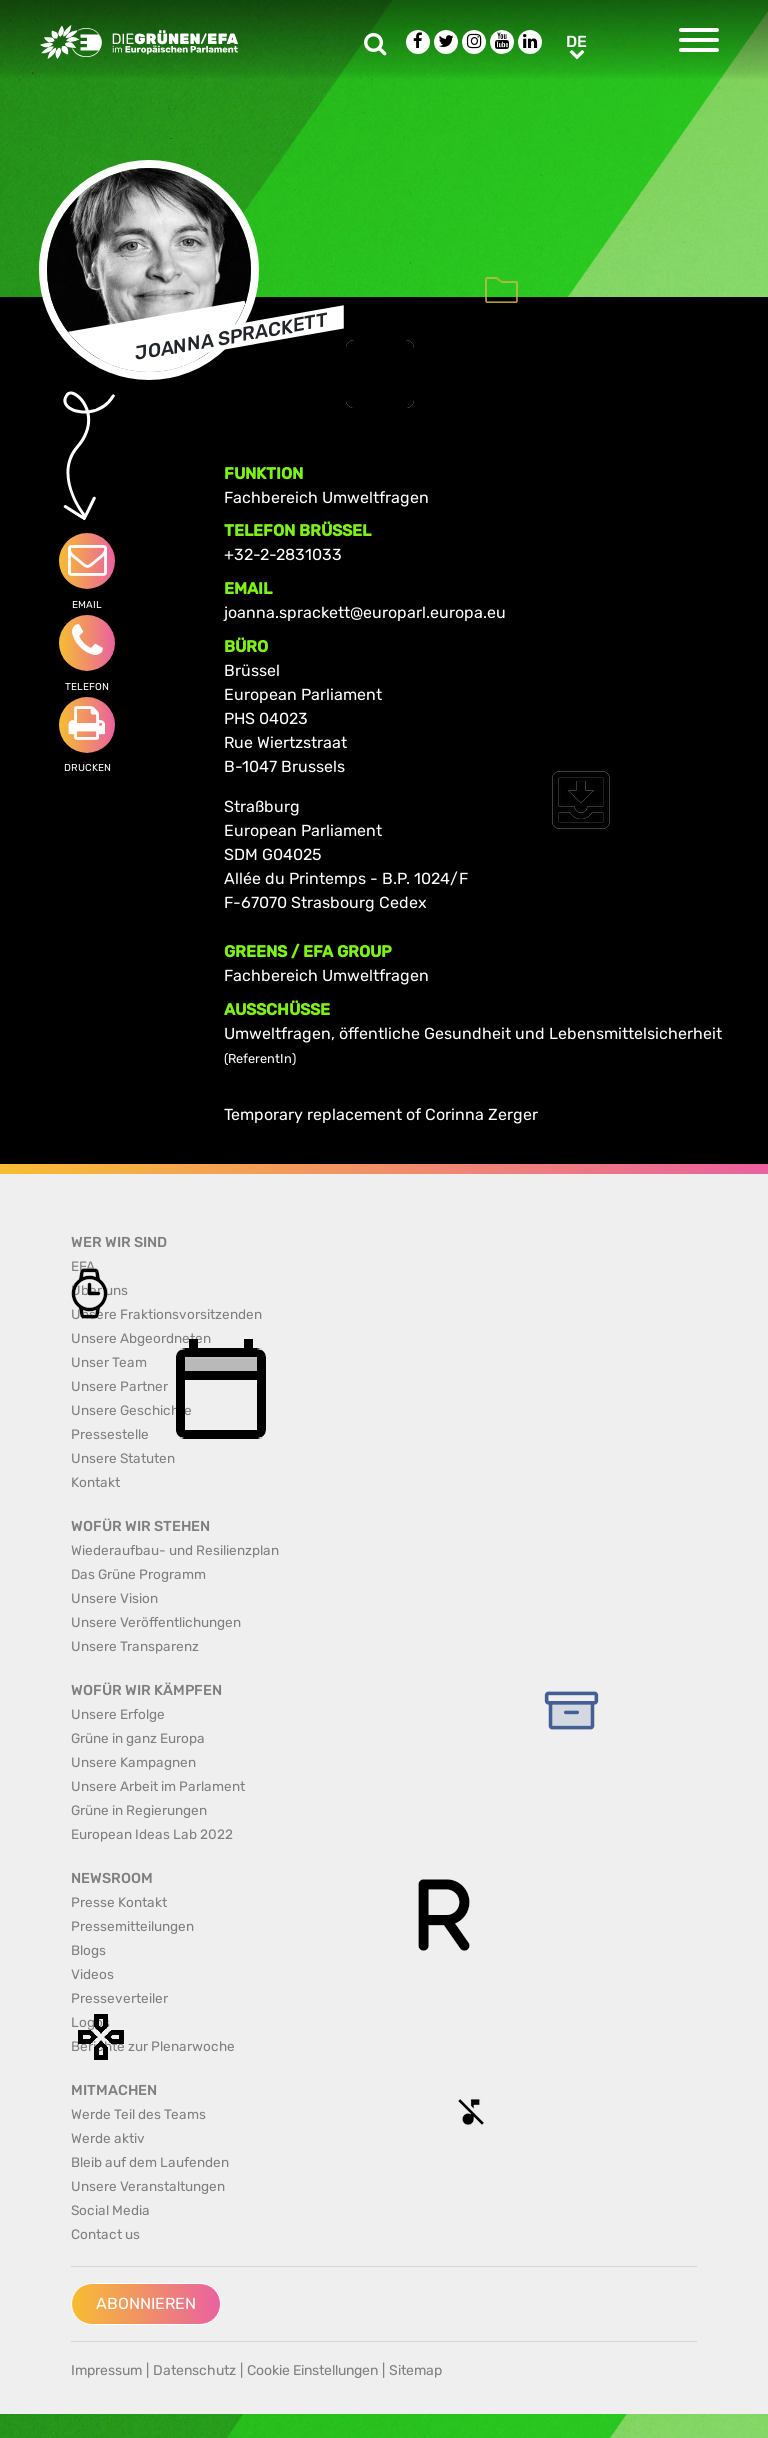  Describe the element at coordinates (89, 1293) in the screenshot. I see `view time or clock settings` at that location.